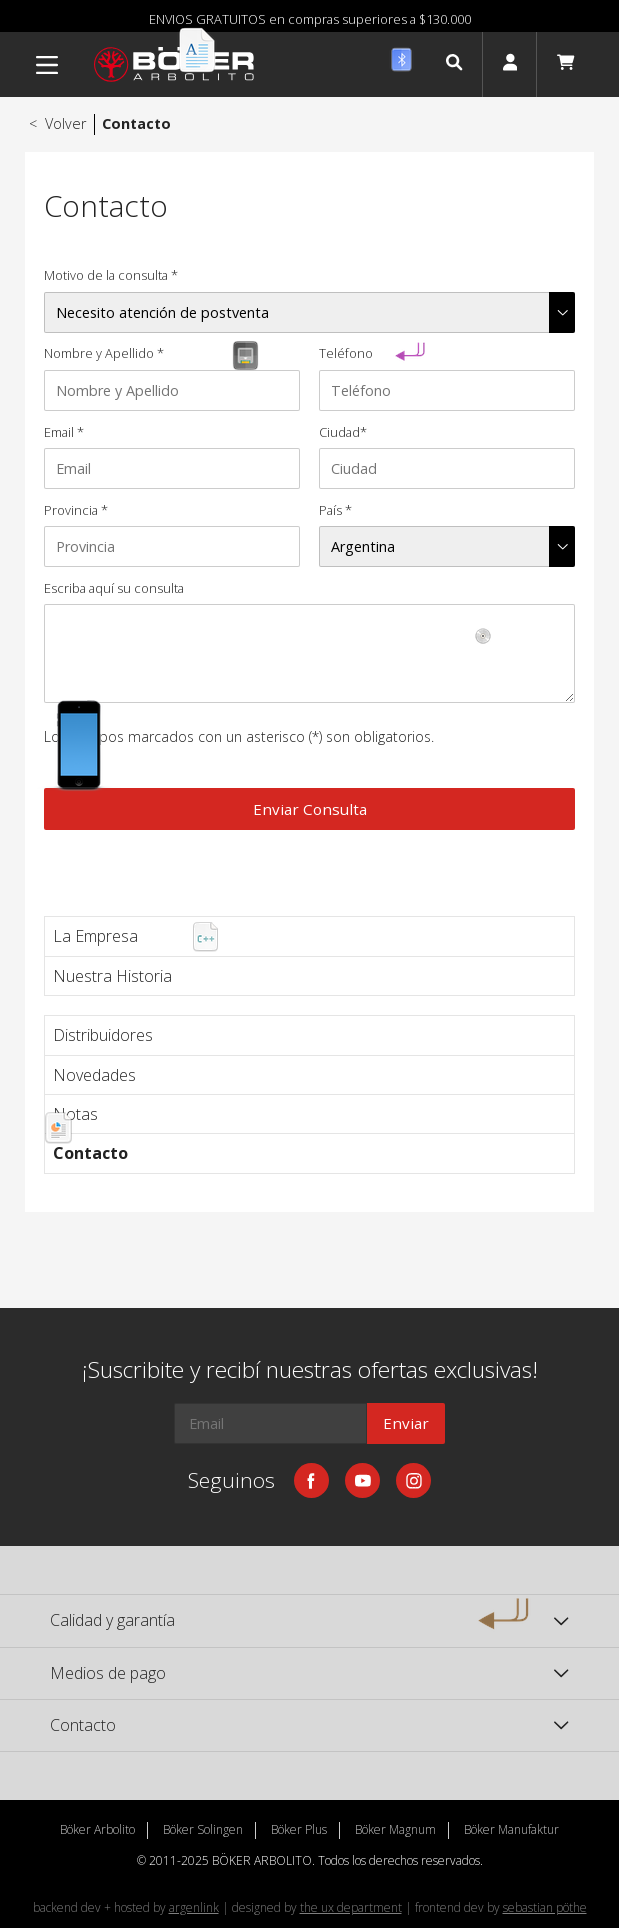 The image size is (619, 1928). Describe the element at coordinates (483, 636) in the screenshot. I see `indicates a DVD-R disc drive or media` at that location.